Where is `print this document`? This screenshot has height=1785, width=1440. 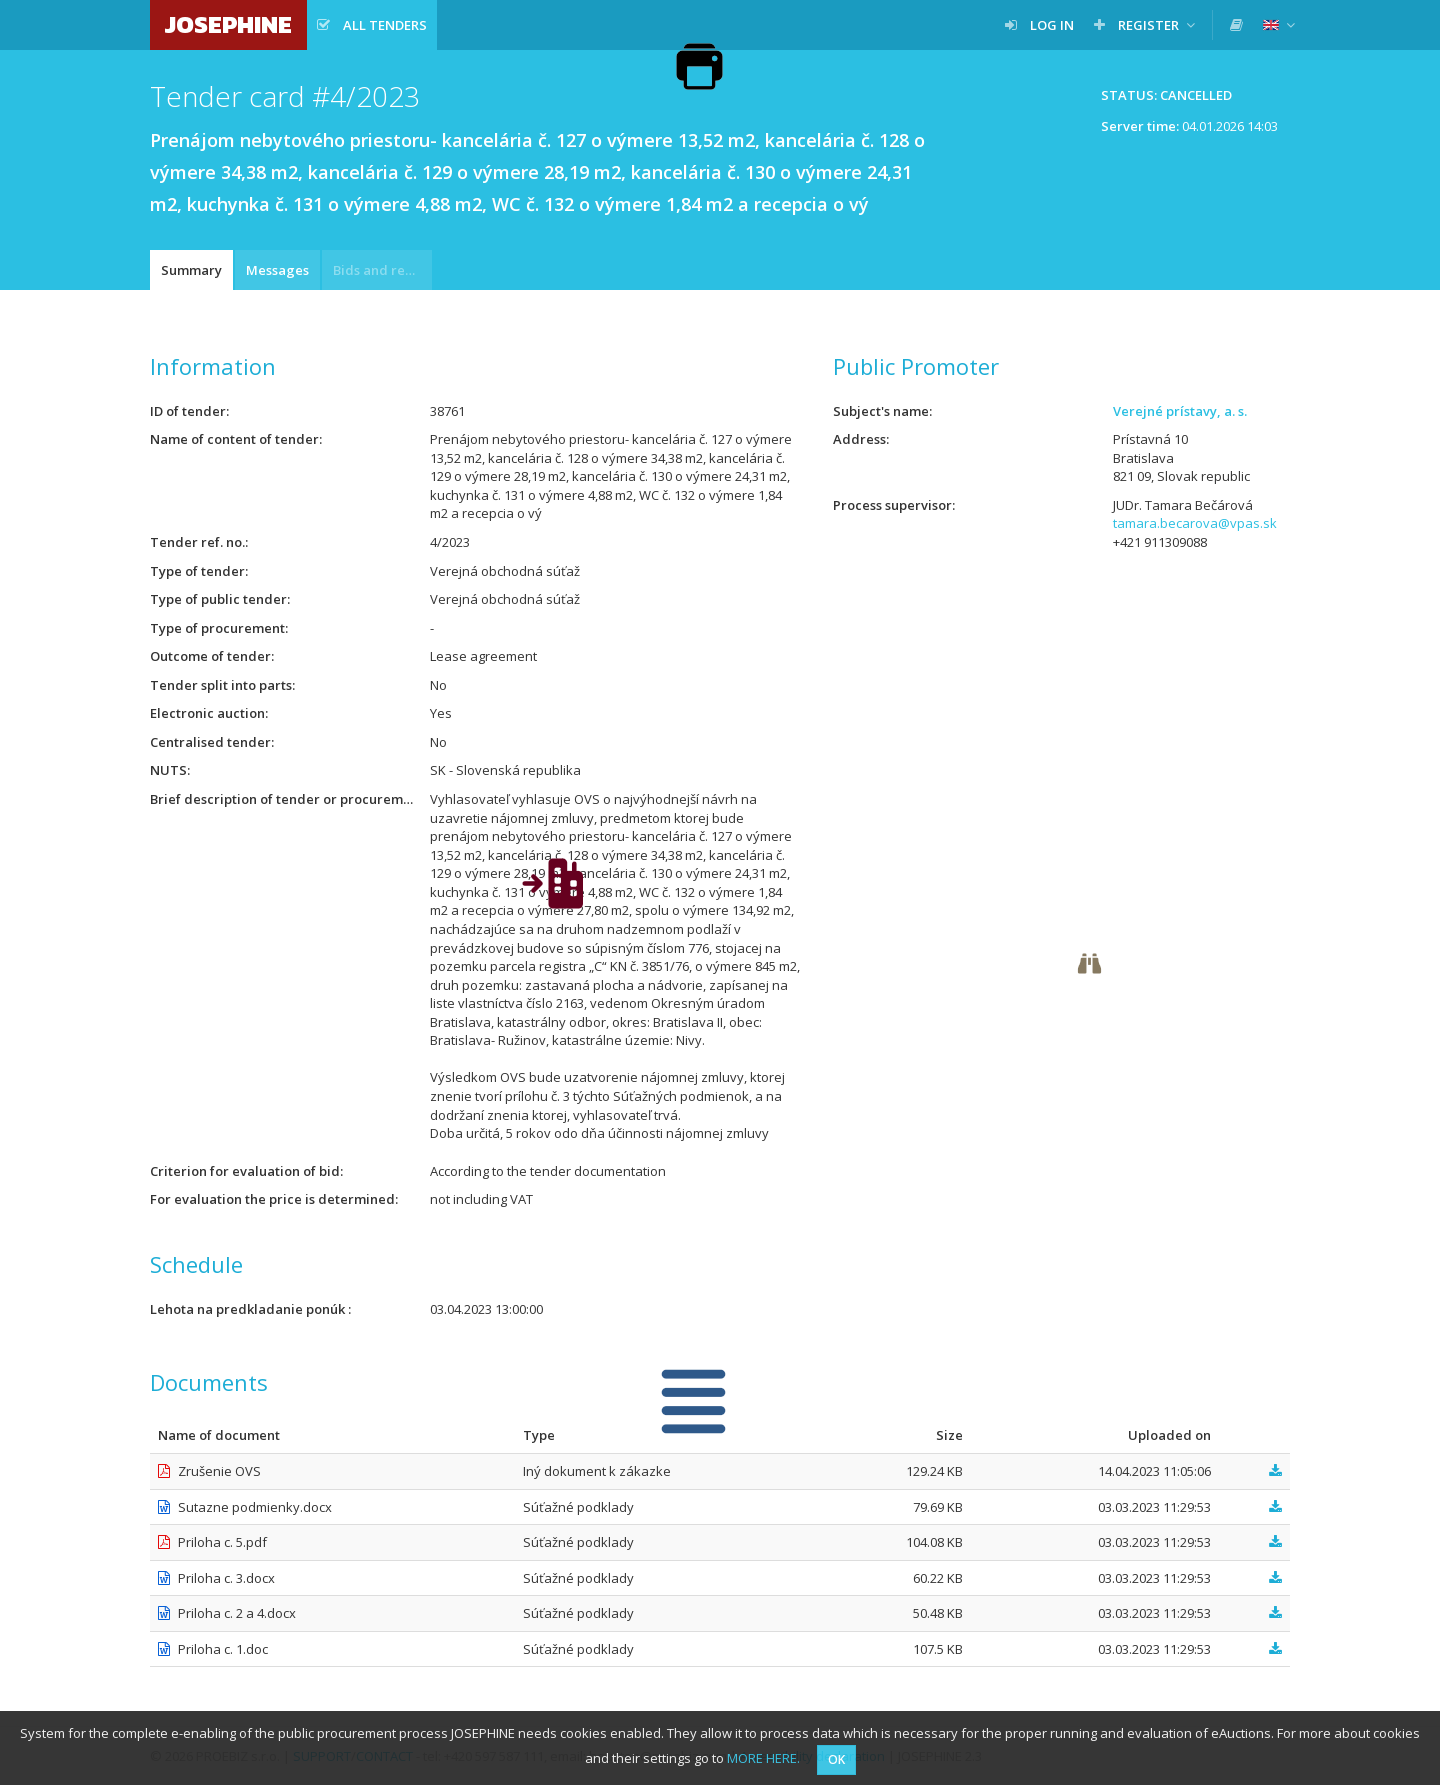 print this document is located at coordinates (699, 66).